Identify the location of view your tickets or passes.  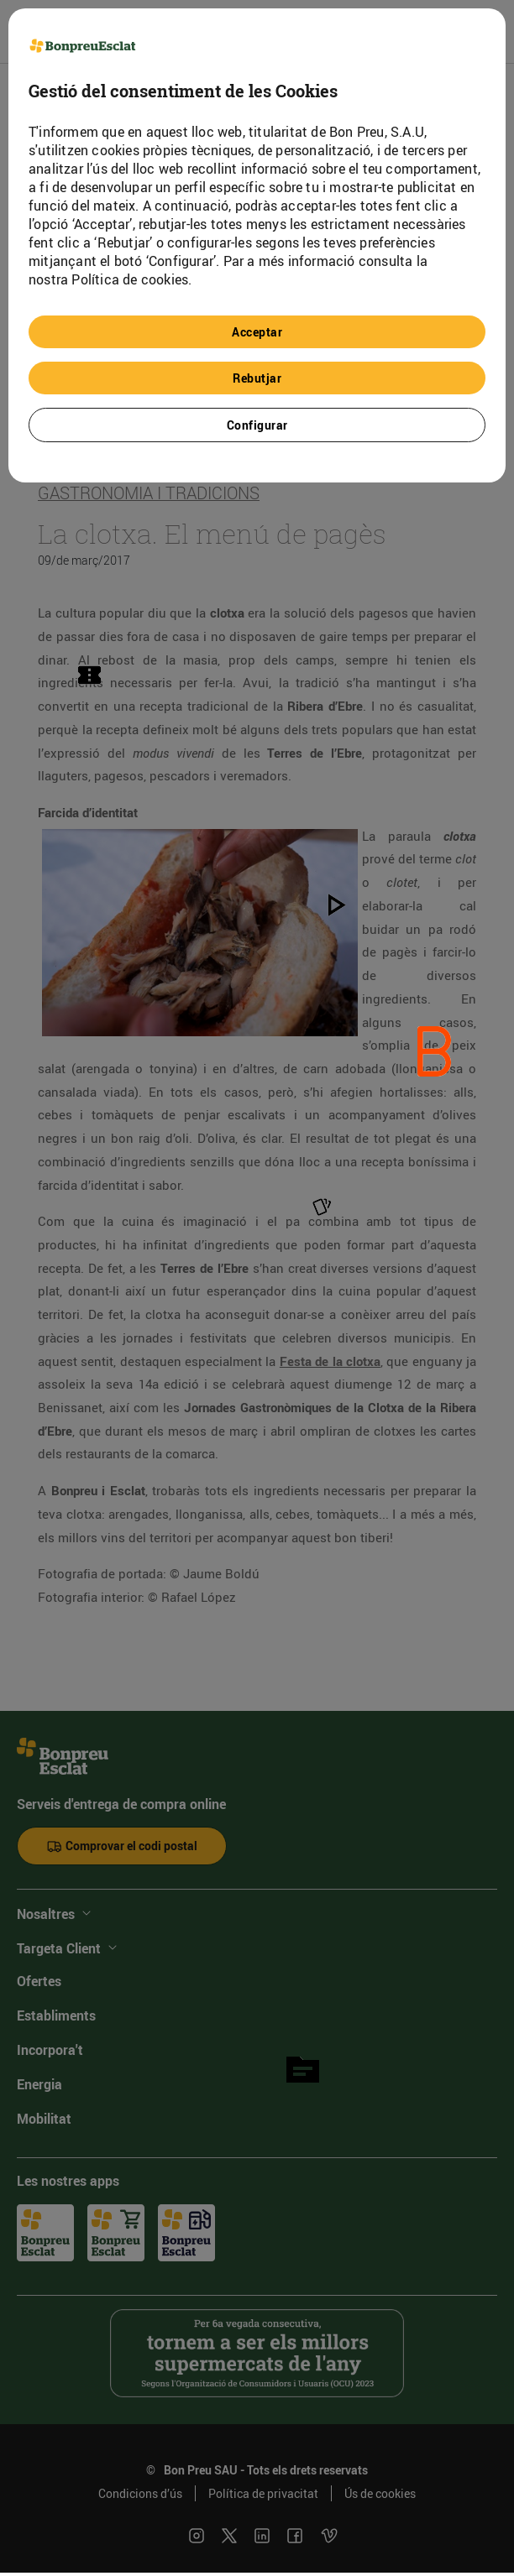
(89, 675).